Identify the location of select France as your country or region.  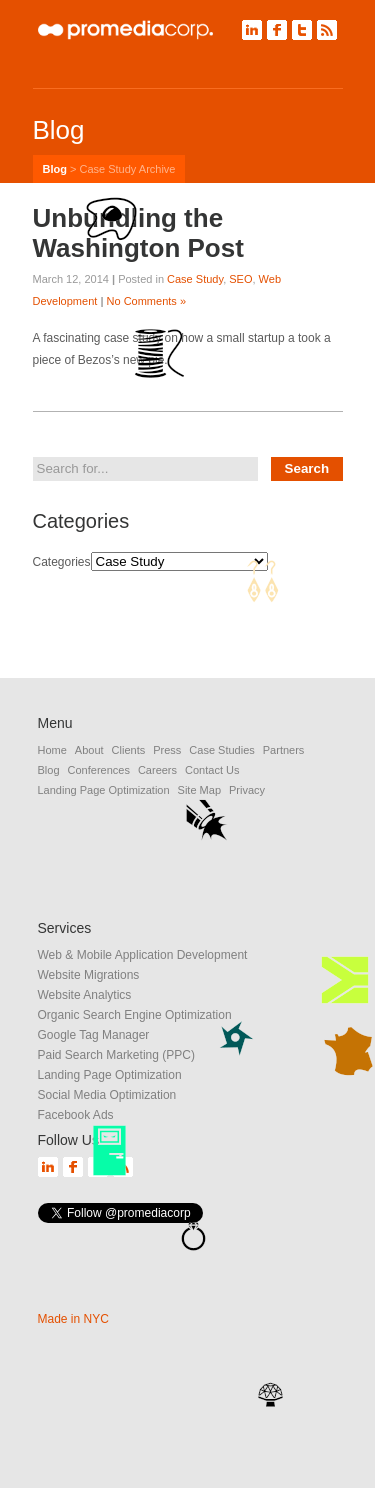
(348, 1051).